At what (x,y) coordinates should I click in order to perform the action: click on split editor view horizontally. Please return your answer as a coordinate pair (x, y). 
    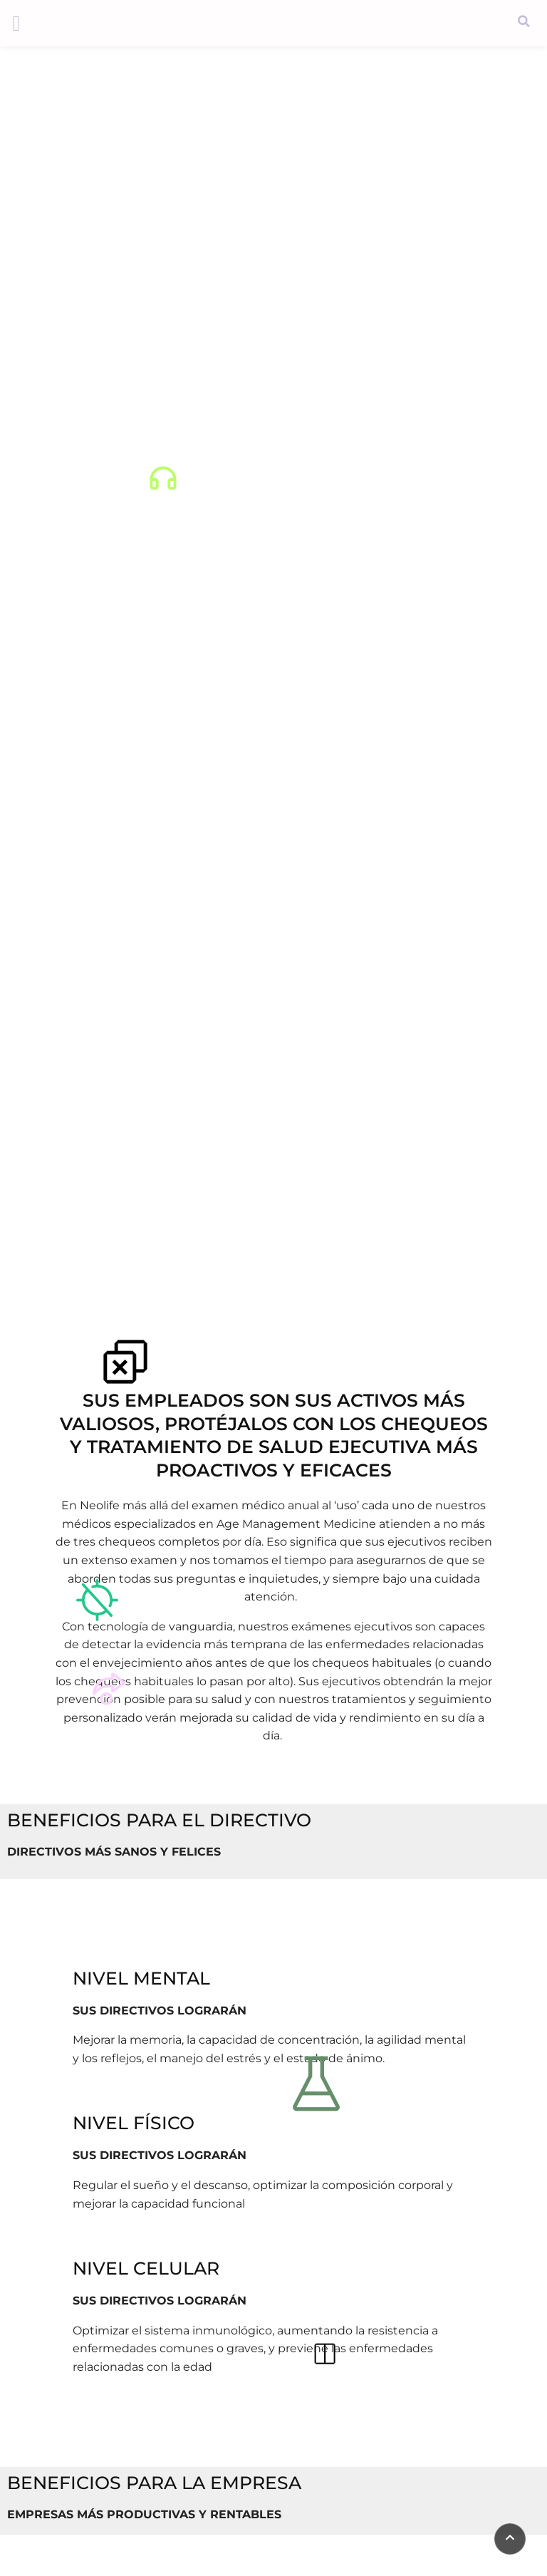
    Looking at the image, I should click on (324, 2353).